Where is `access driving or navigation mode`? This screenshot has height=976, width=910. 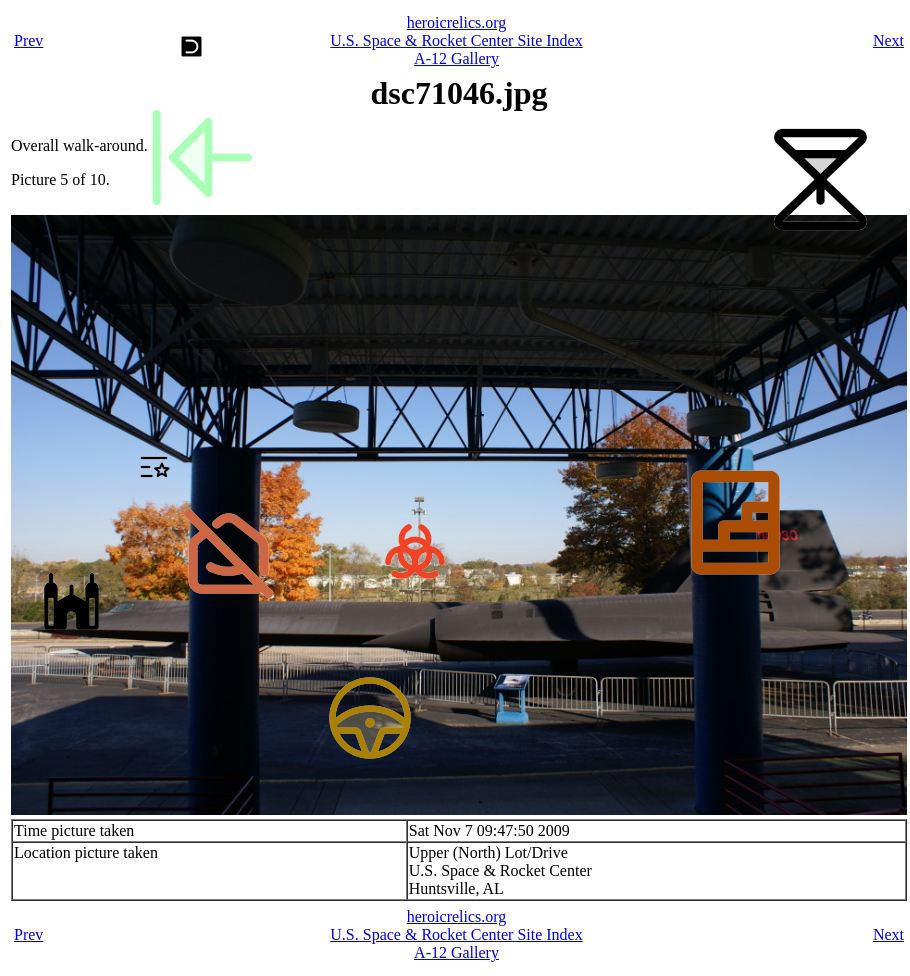
access driving or navigation mode is located at coordinates (370, 718).